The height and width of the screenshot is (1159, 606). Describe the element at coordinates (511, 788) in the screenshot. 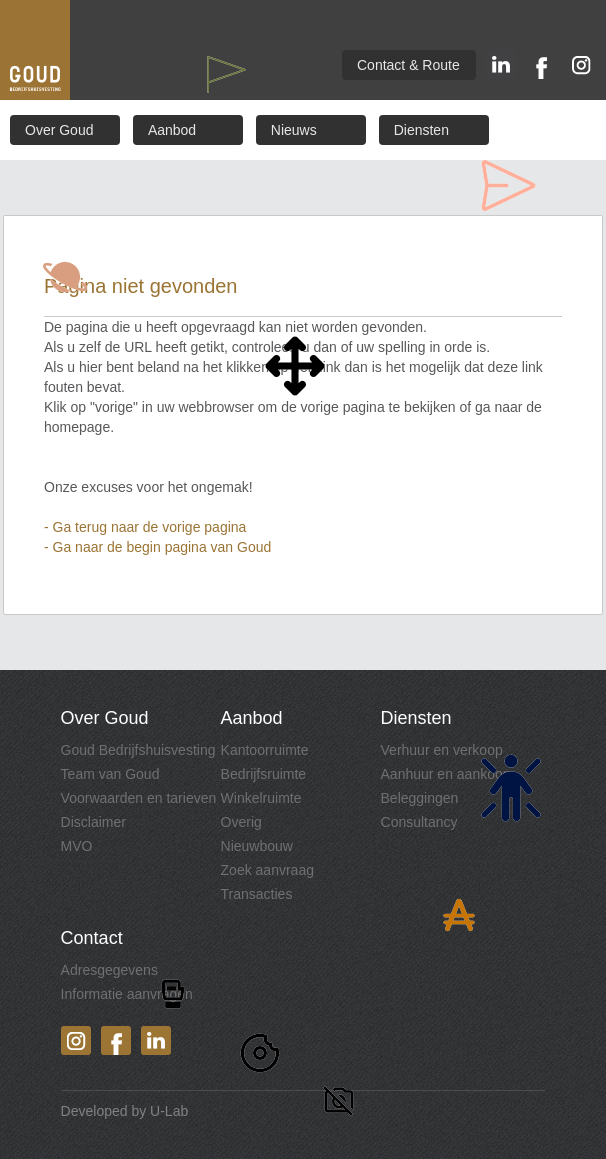

I see `view user presence or active status` at that location.